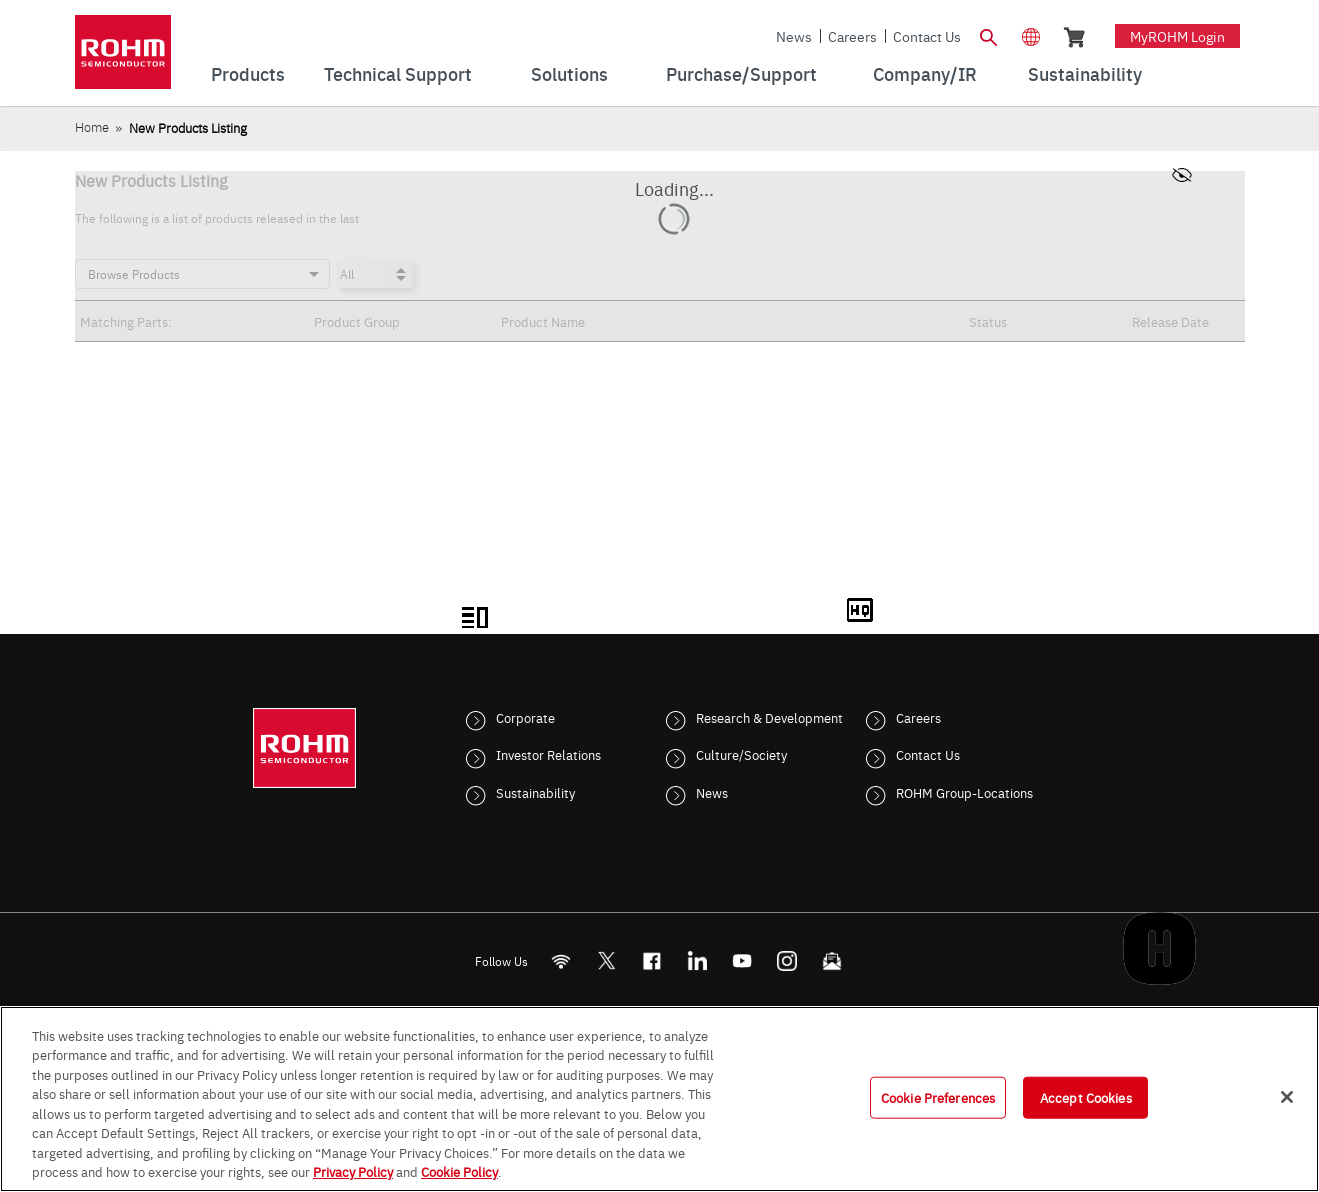 The width and height of the screenshot is (1319, 1192). I want to click on hide content from view, so click(1182, 175).